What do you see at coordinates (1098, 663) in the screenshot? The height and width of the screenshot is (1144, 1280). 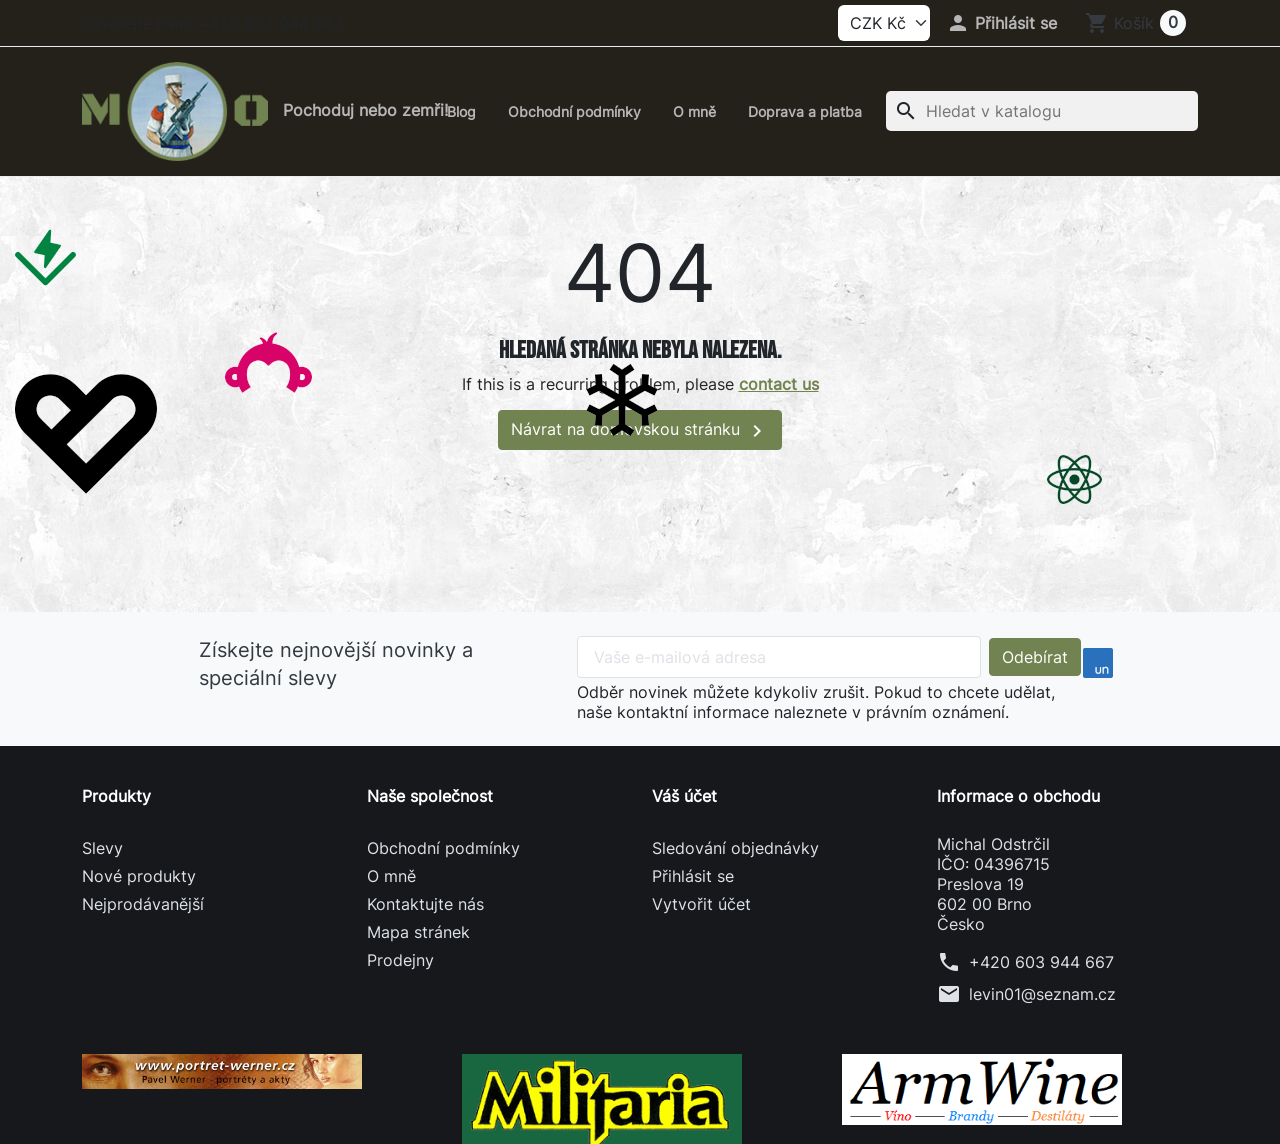 I see `unjs javascript tools logo` at bounding box center [1098, 663].